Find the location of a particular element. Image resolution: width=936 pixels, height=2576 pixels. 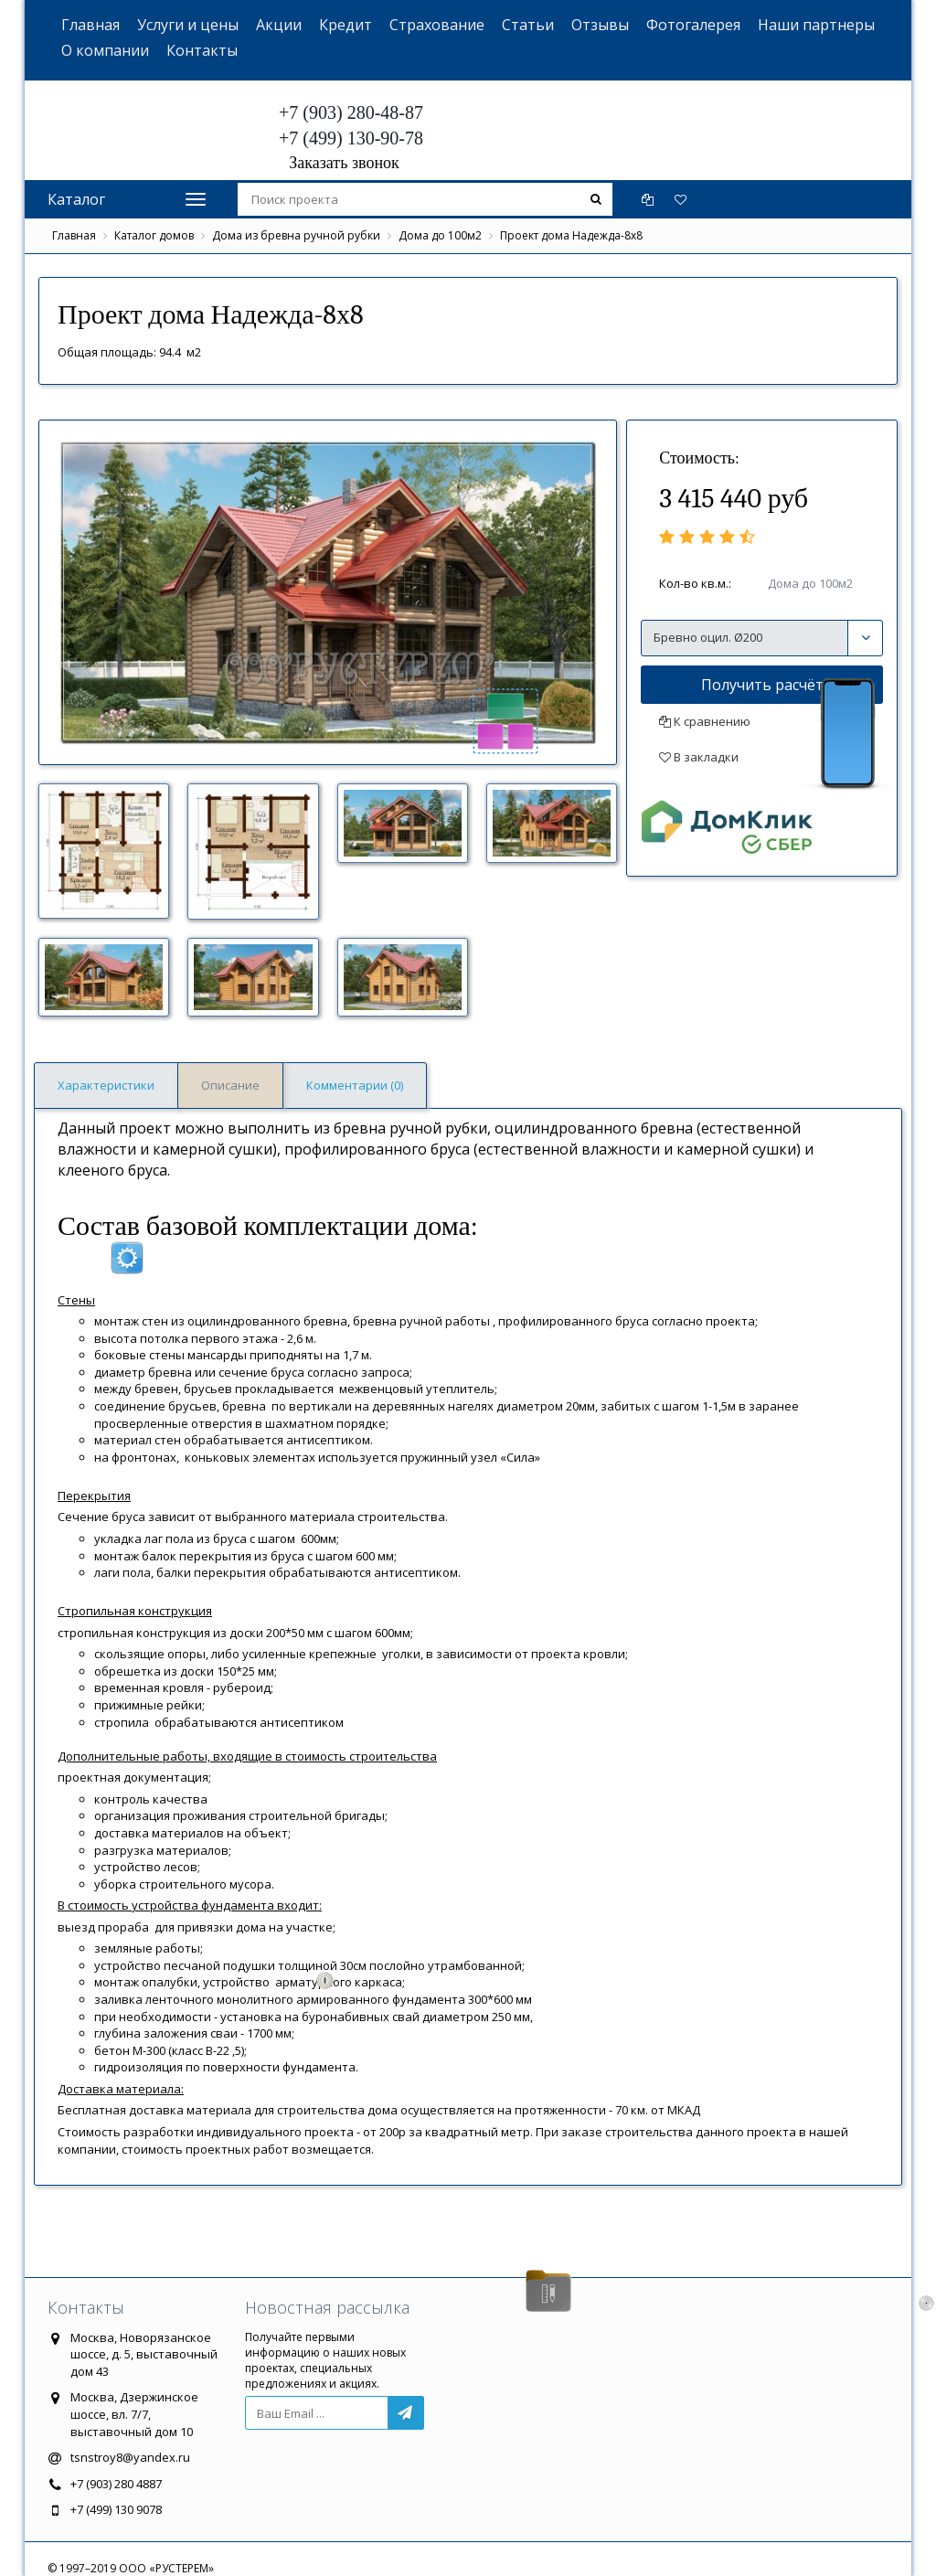

access system application settings is located at coordinates (127, 1258).